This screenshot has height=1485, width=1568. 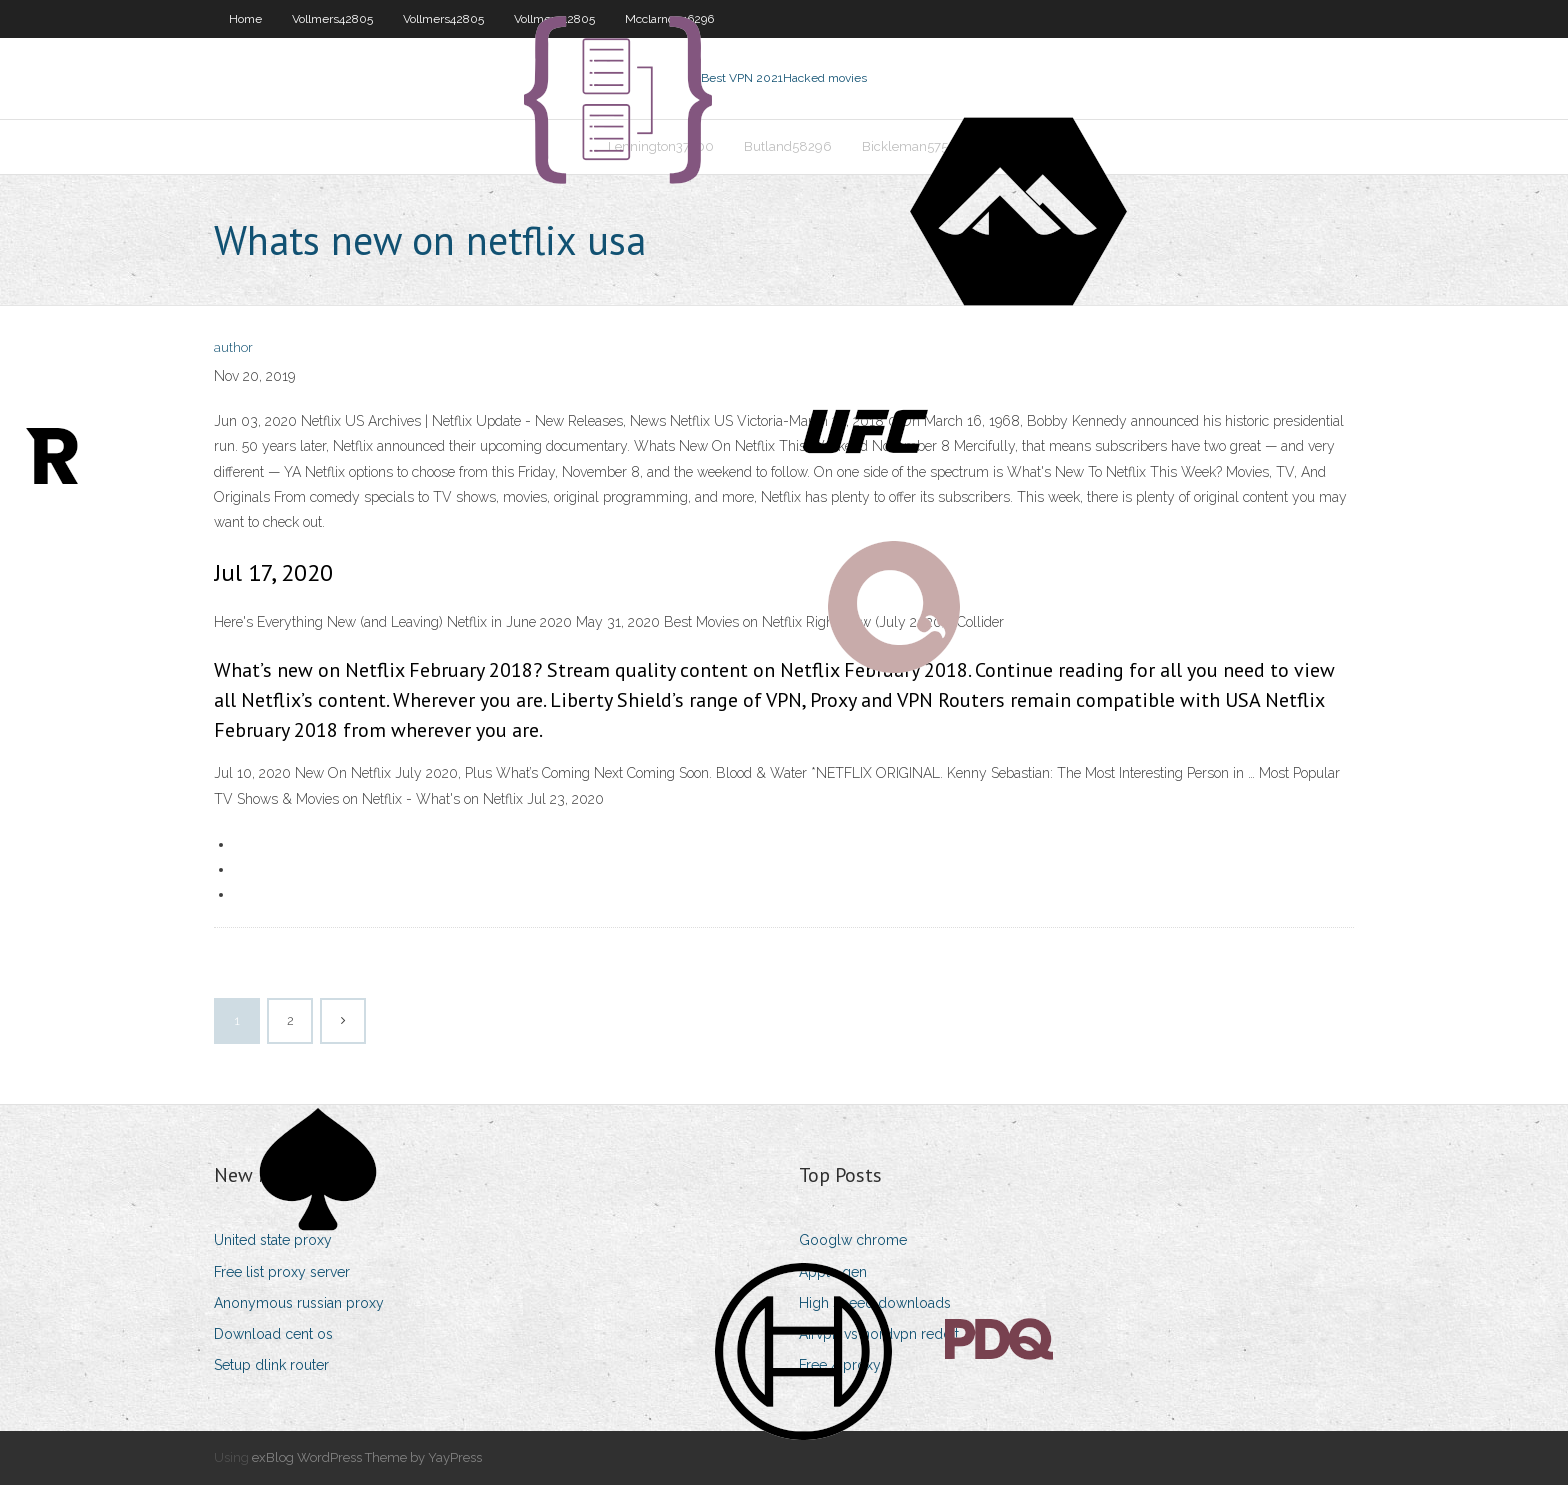 I want to click on open Revolt chat application, so click(x=52, y=456).